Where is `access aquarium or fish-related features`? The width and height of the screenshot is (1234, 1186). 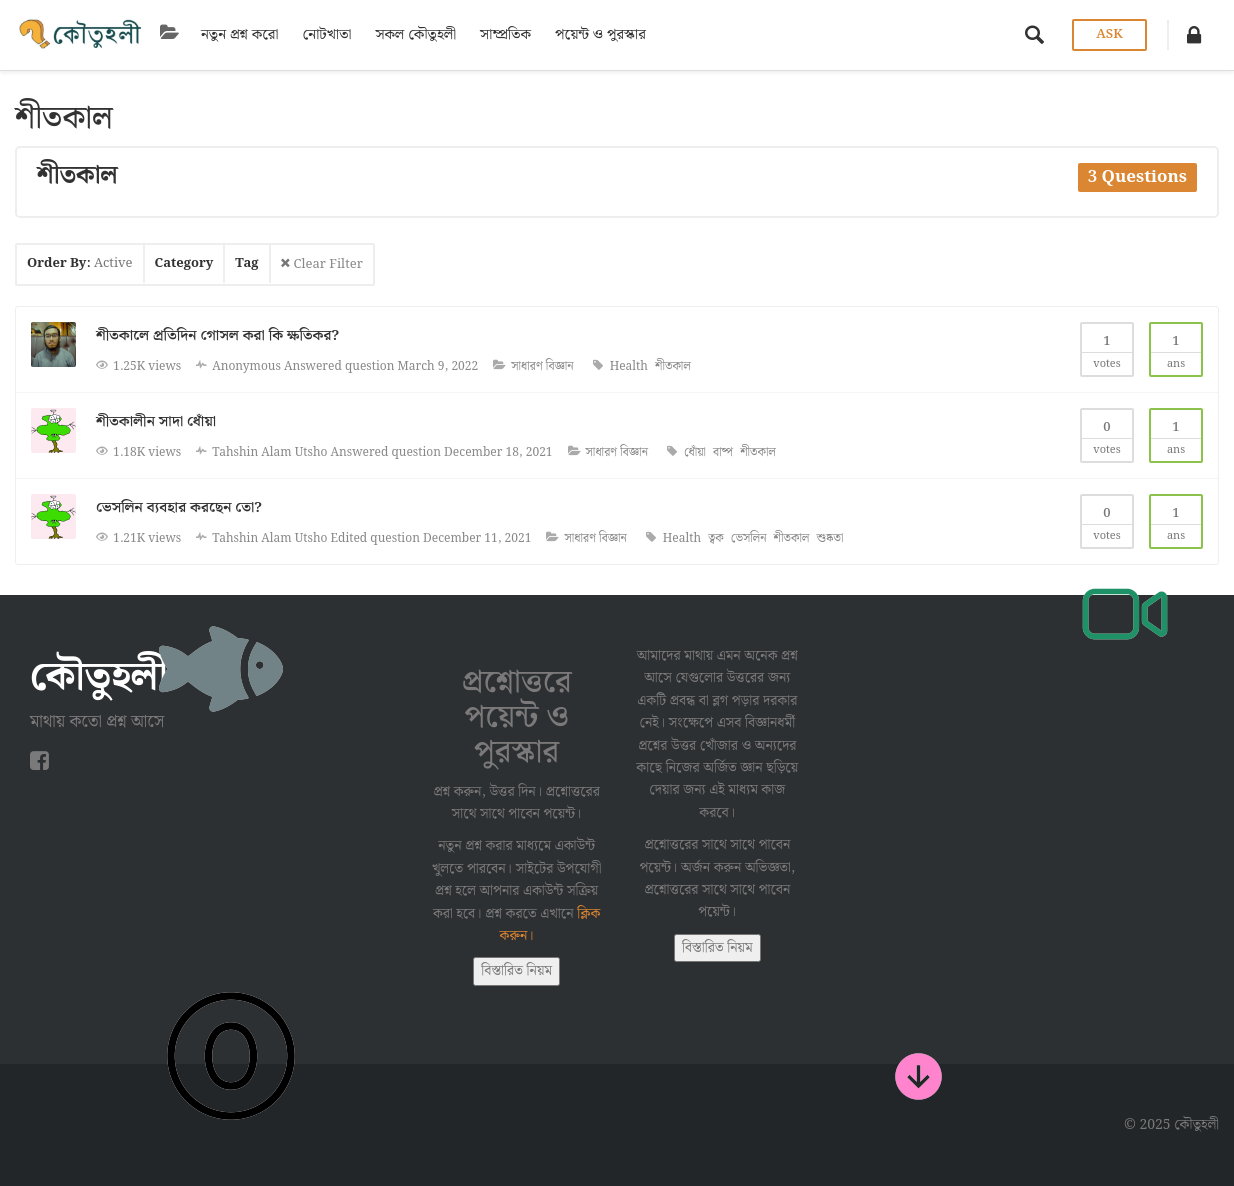
access aquarium or fish-related features is located at coordinates (221, 669).